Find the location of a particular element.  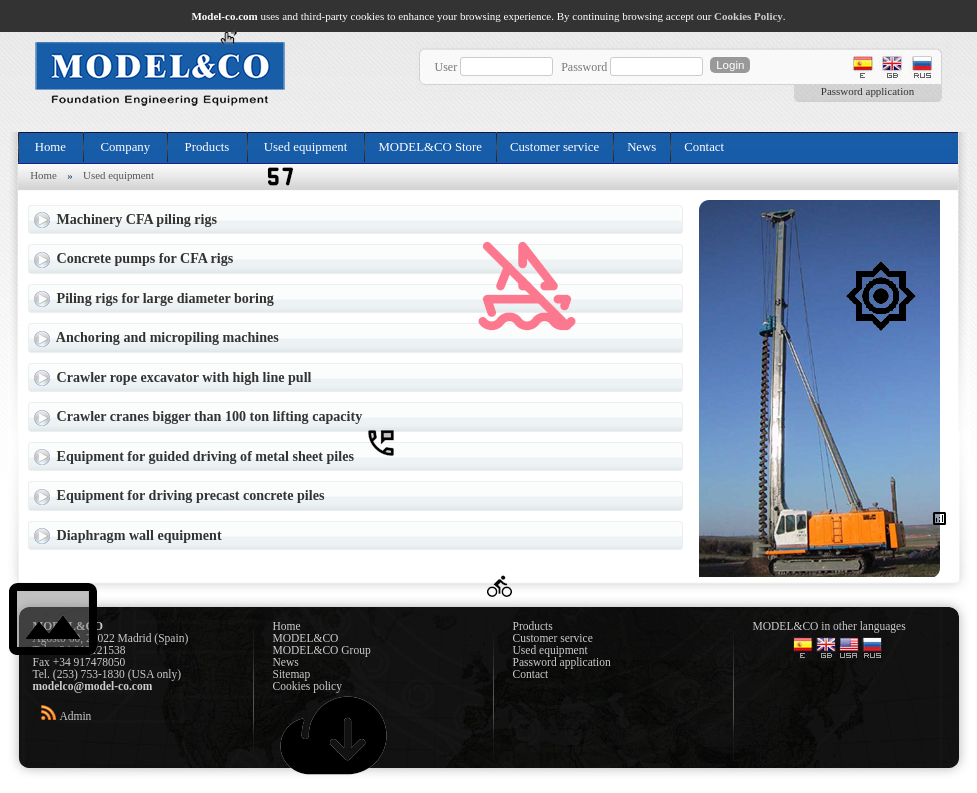

download from the cloud is located at coordinates (333, 735).